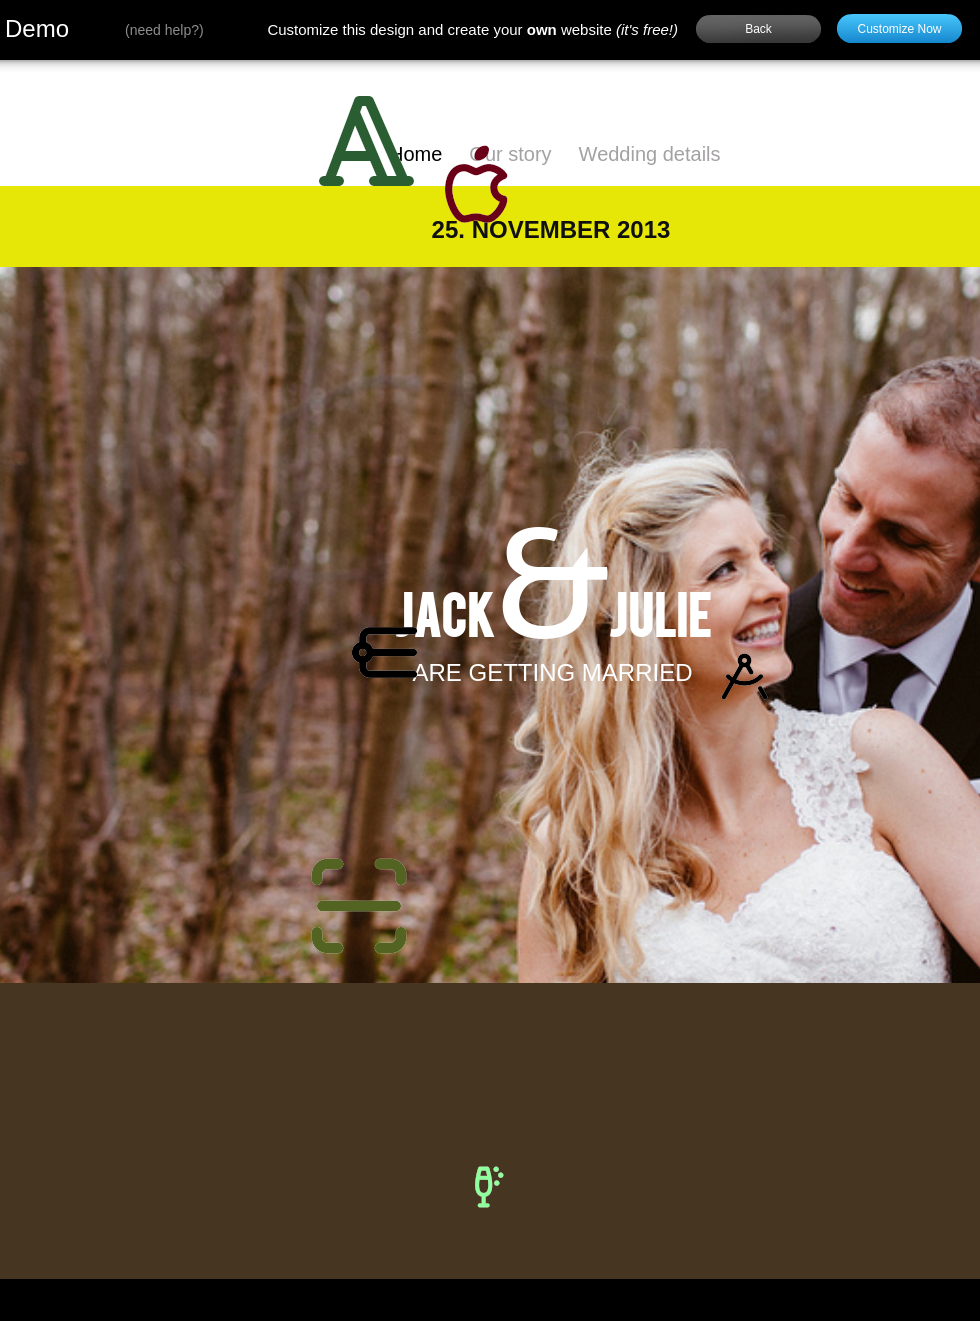 Image resolution: width=980 pixels, height=1321 pixels. Describe the element at coordinates (364, 141) in the screenshot. I see `access typography and font settings` at that location.